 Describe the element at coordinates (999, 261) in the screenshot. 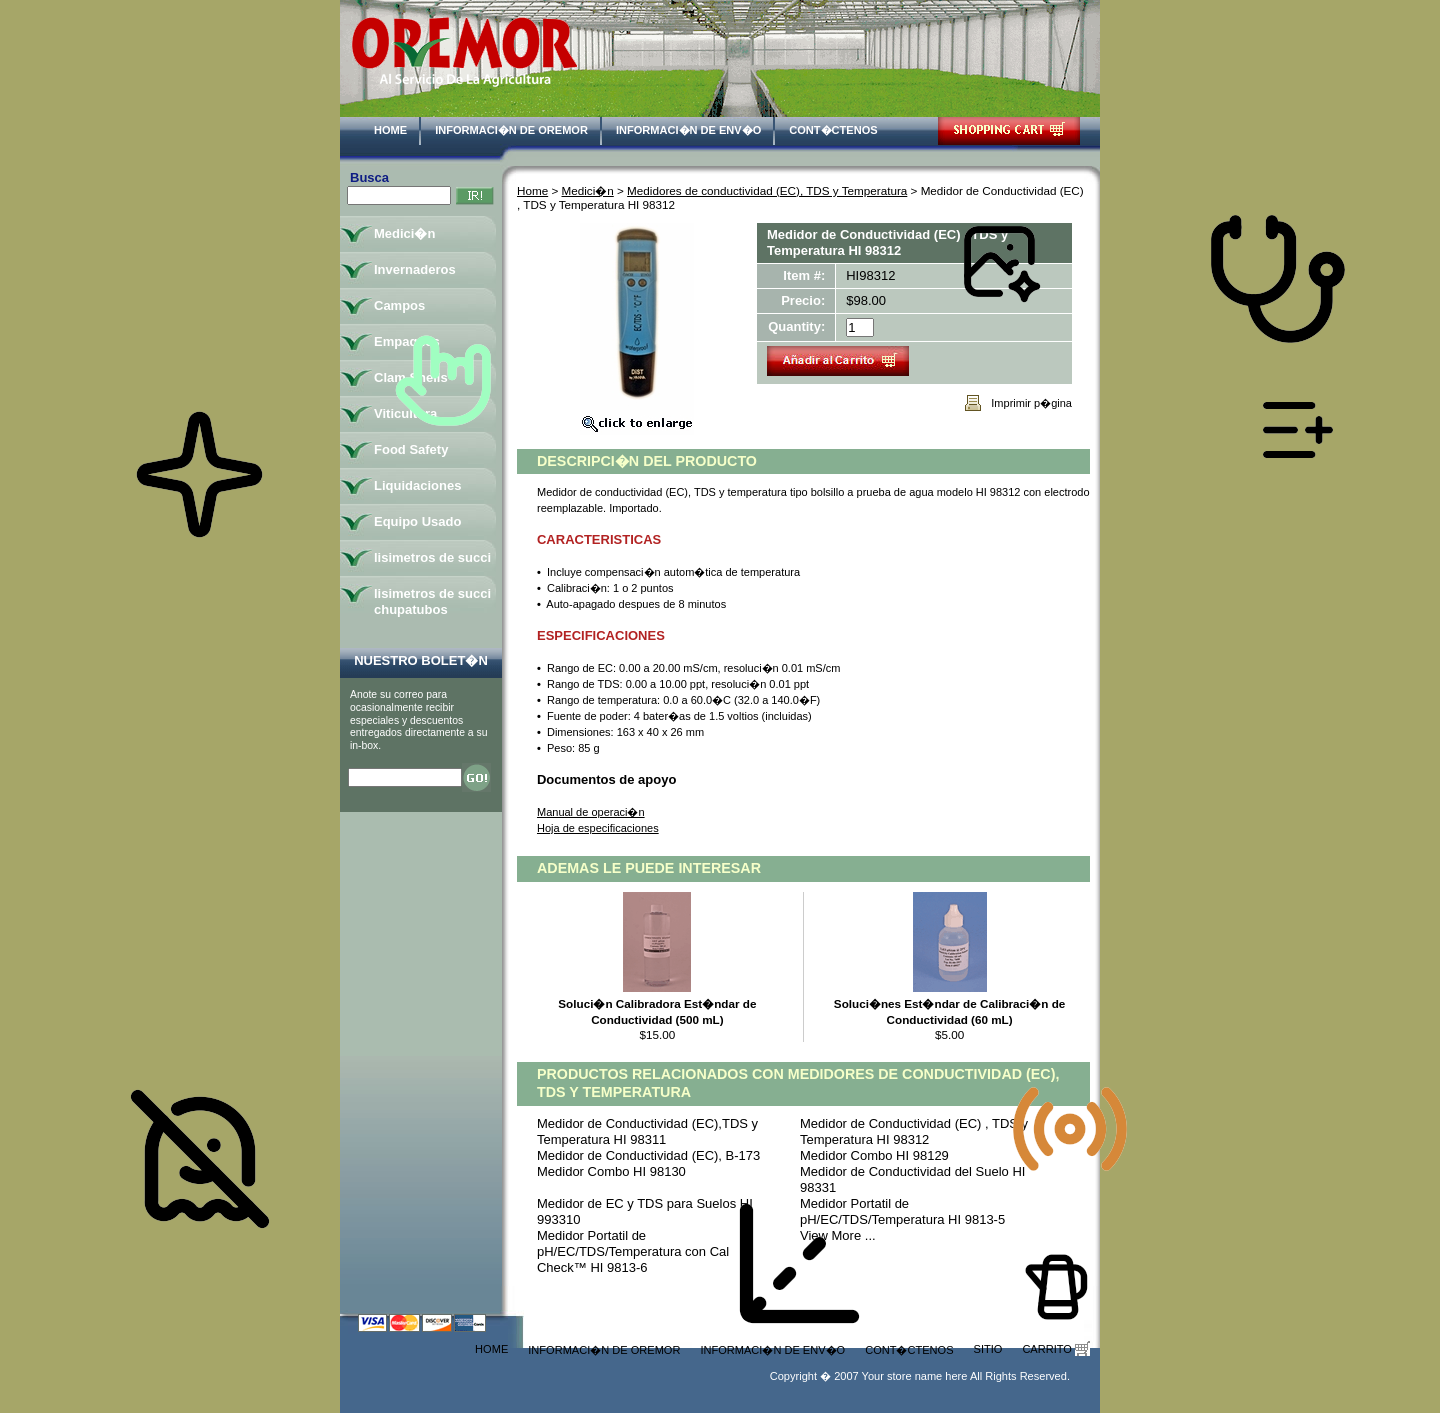

I see `enhance photo with AI or magic effects` at that location.